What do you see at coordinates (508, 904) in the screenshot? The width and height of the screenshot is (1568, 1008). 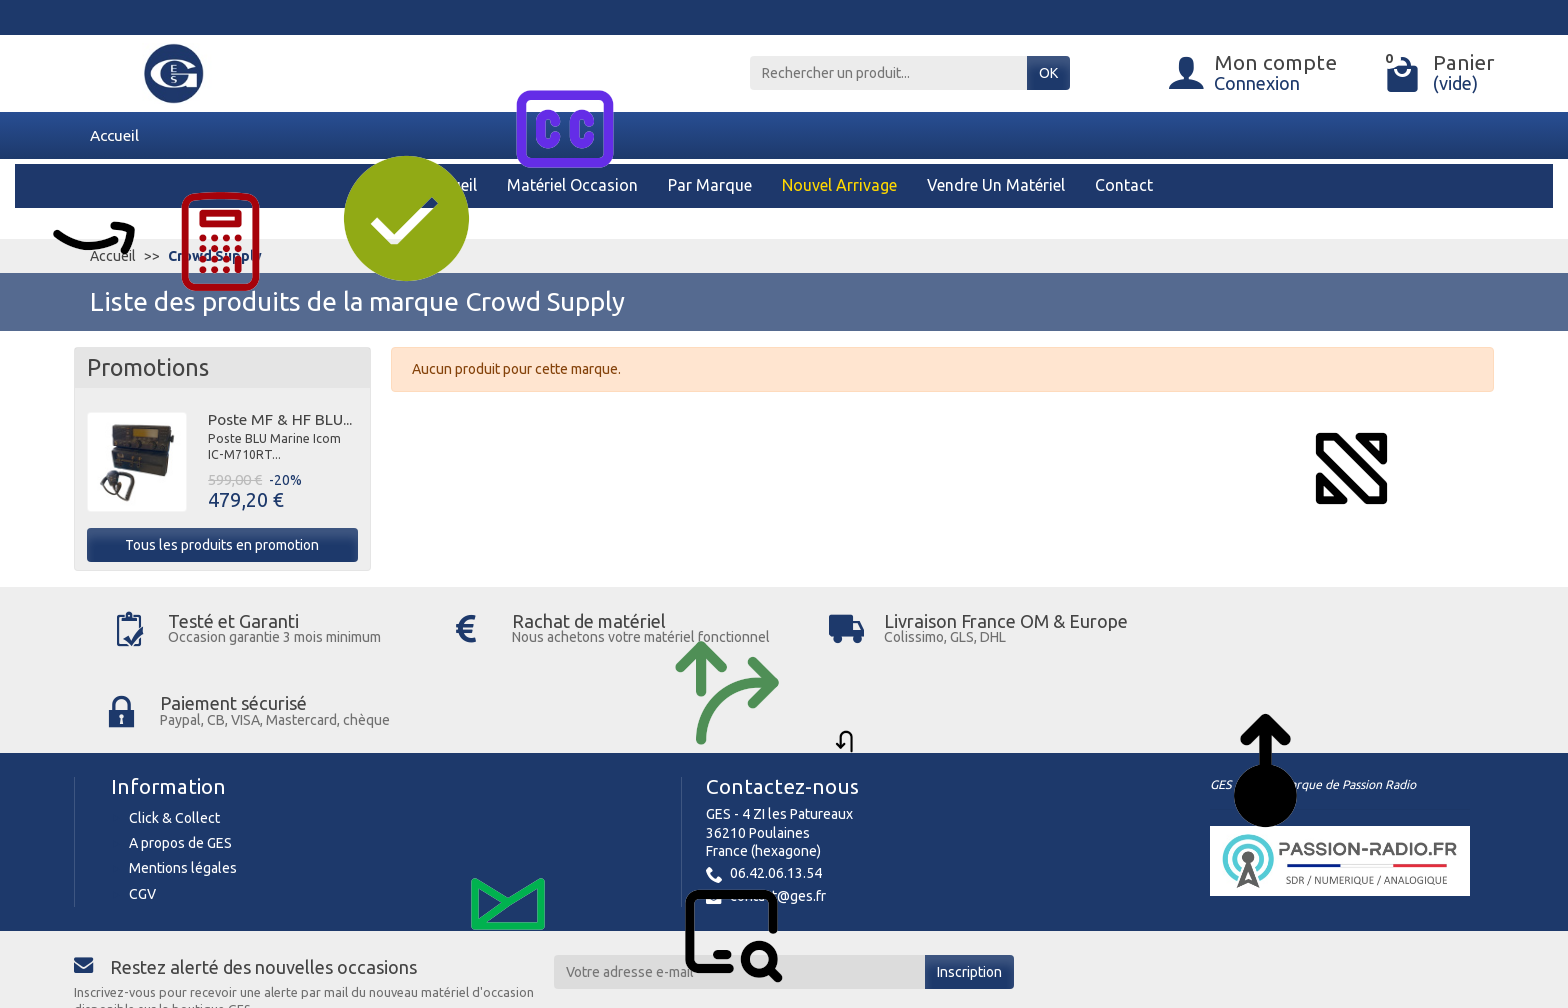 I see `campaign monitor logo` at bounding box center [508, 904].